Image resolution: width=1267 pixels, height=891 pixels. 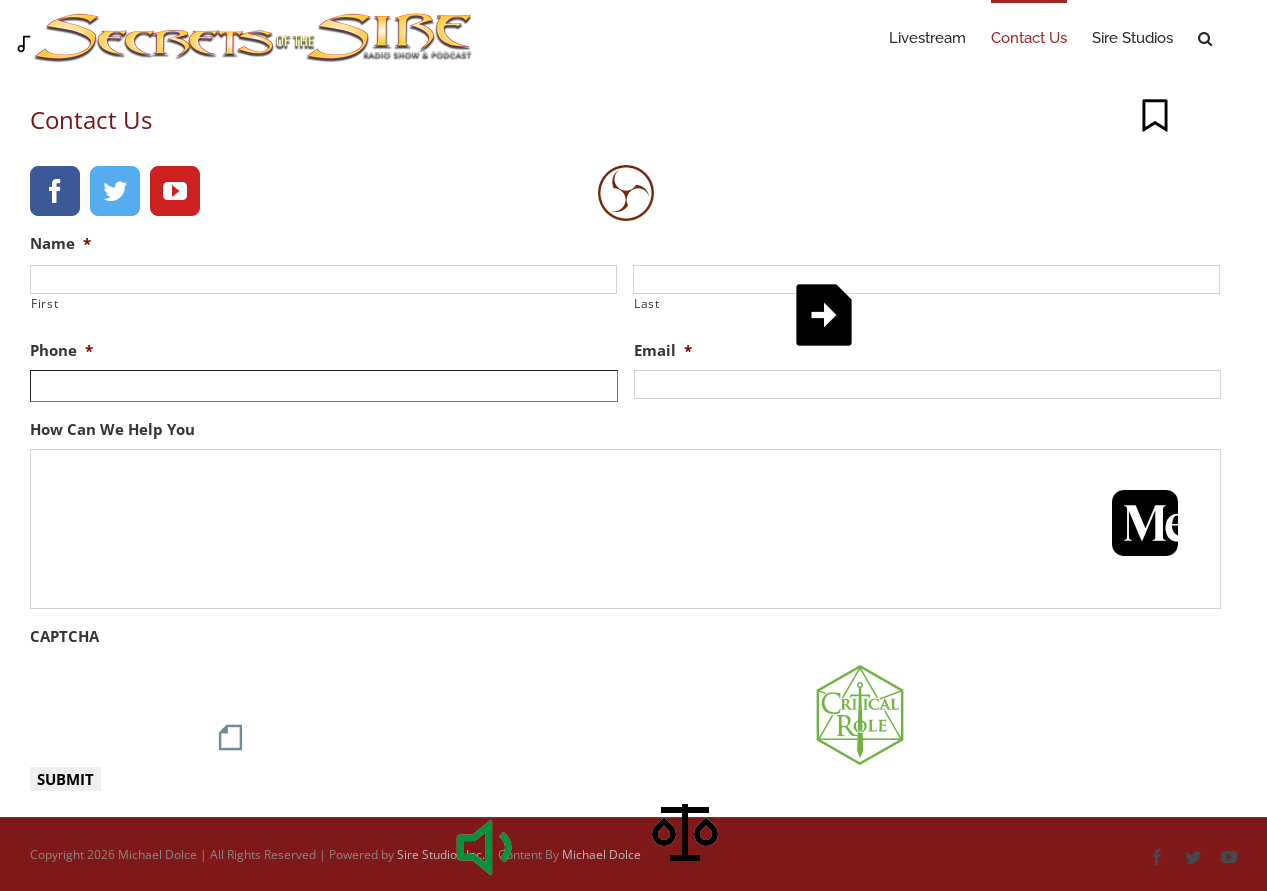 What do you see at coordinates (482, 847) in the screenshot?
I see `decrease audio volume` at bounding box center [482, 847].